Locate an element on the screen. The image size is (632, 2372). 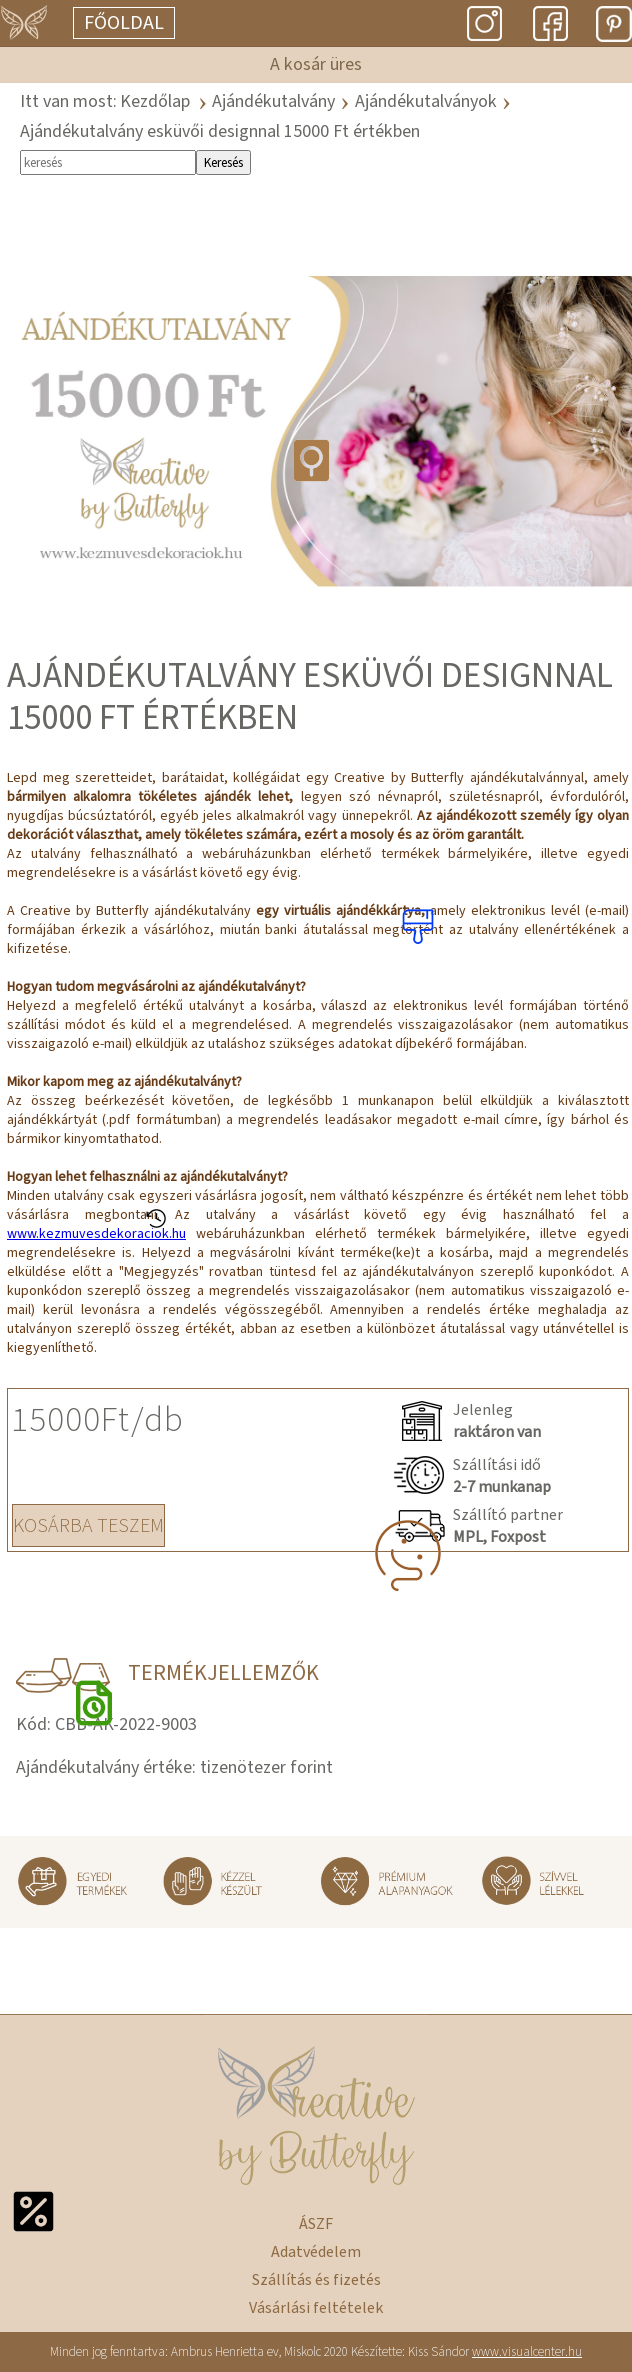
access painting or drawing tools is located at coordinates (418, 926).